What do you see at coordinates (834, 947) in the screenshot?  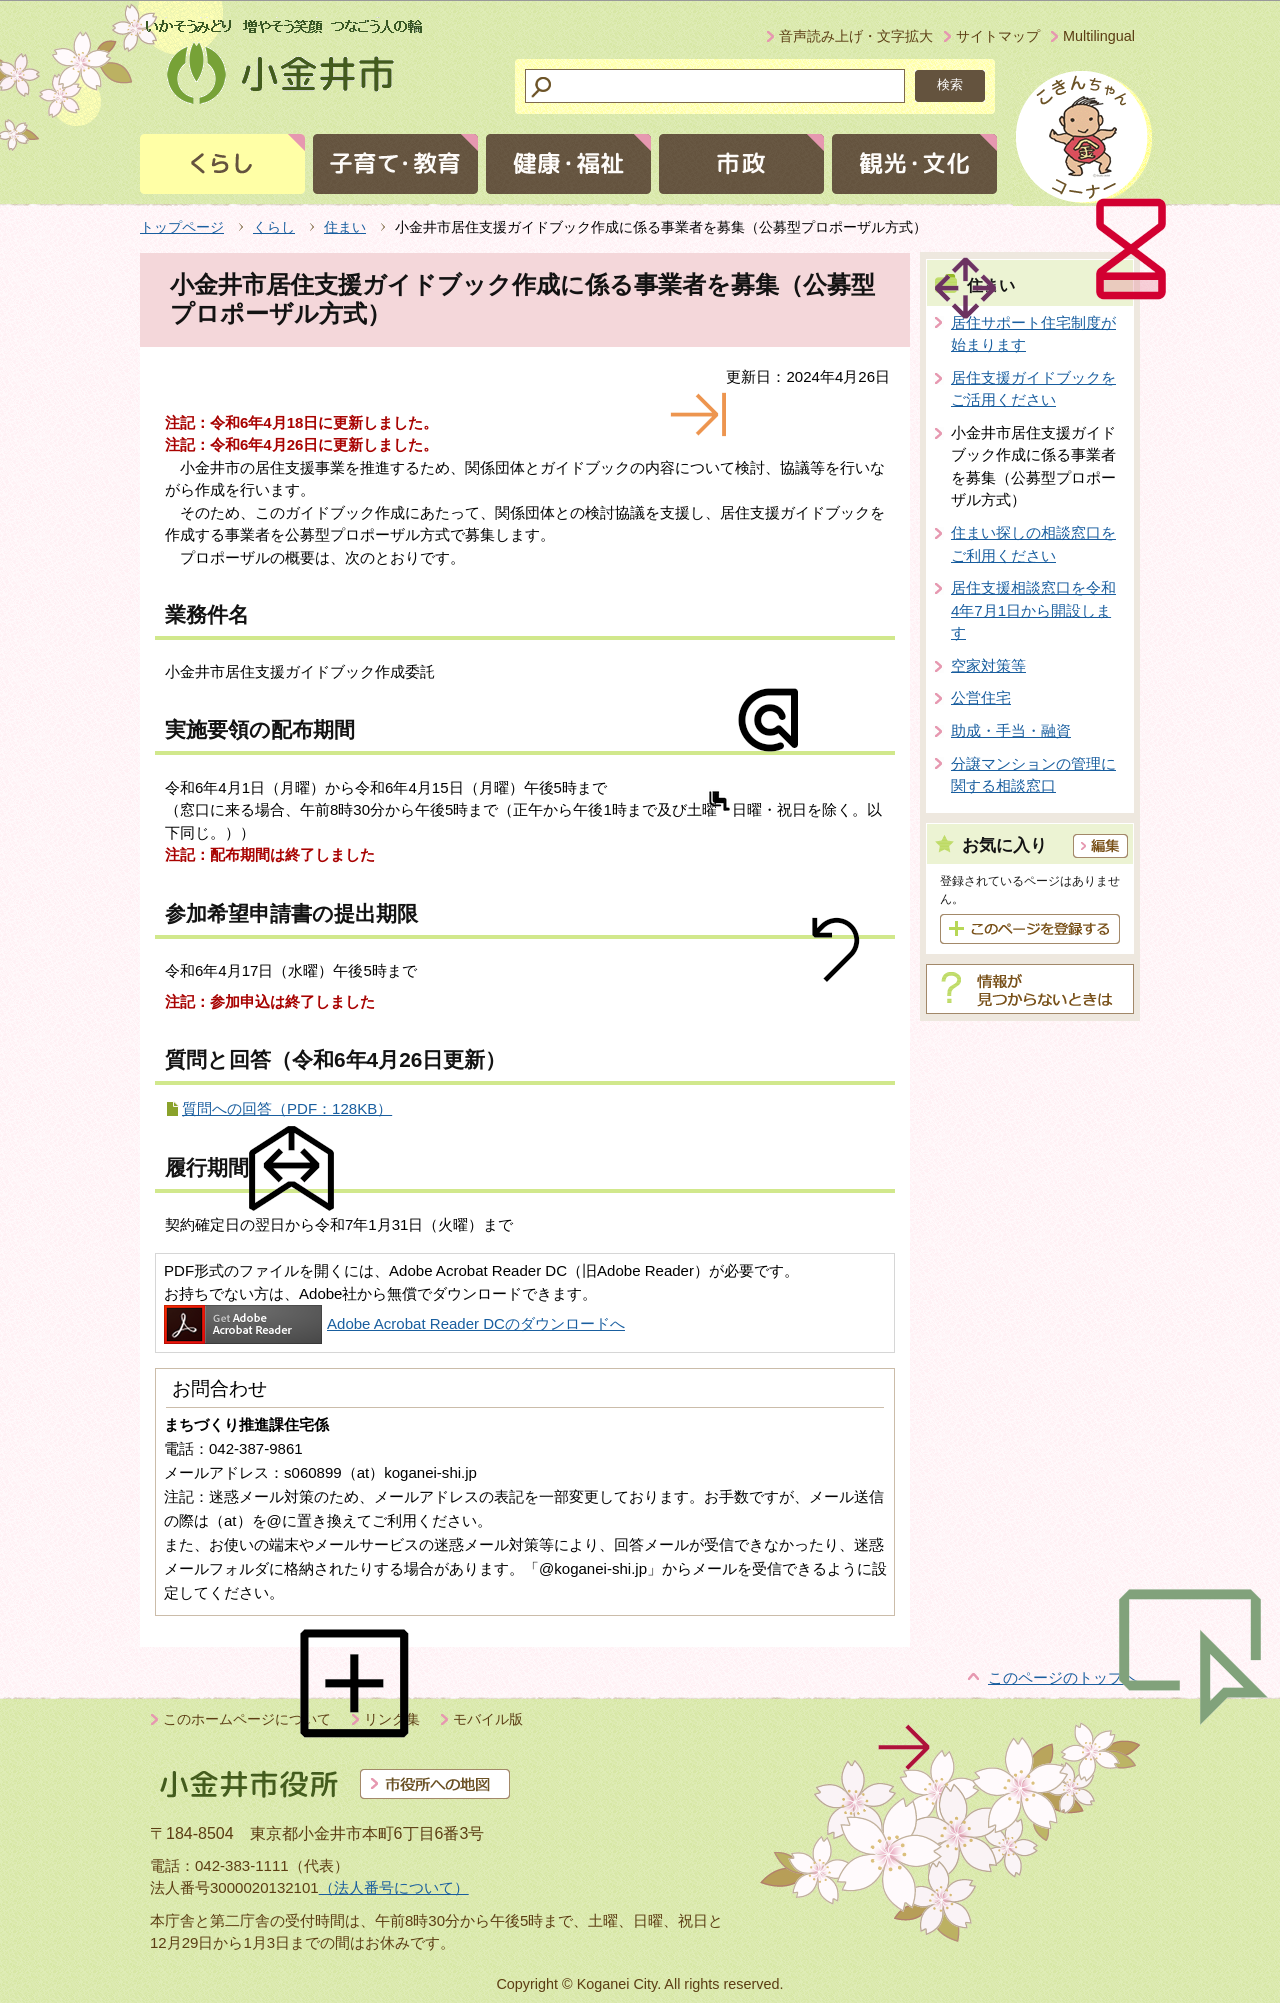 I see `discard changes and revert to previous state` at bounding box center [834, 947].